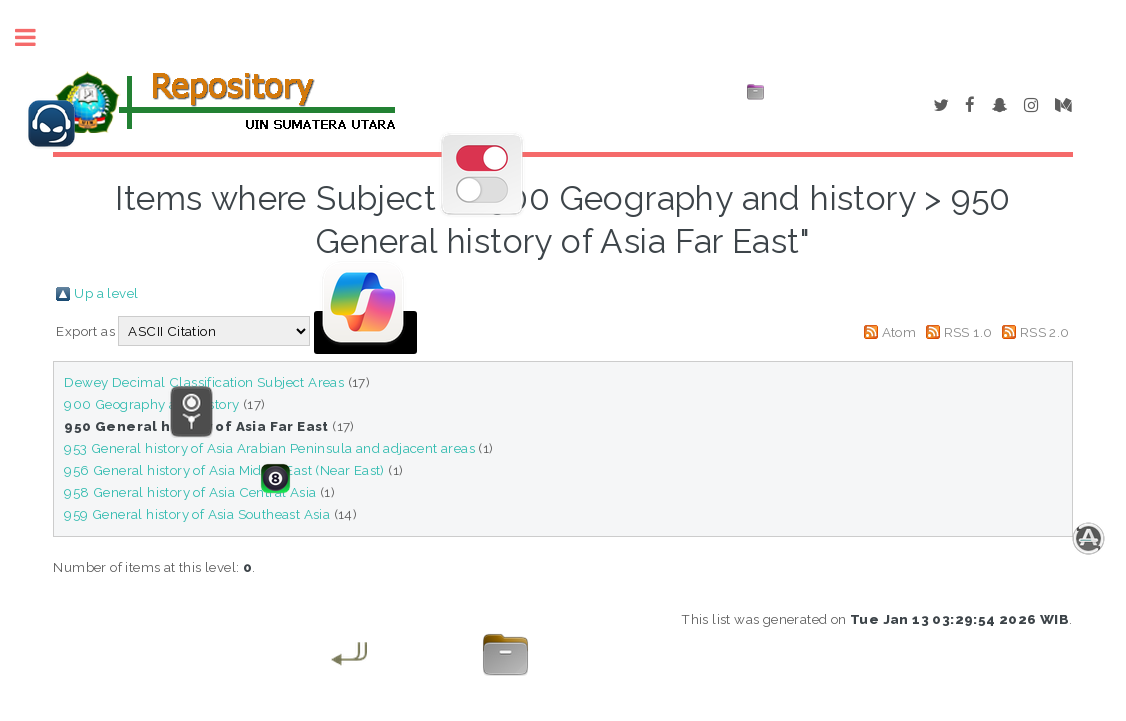 This screenshot has width=1126, height=721. What do you see at coordinates (275, 478) in the screenshot?
I see `open clairvoyant magic 8-ball fortune telling app` at bounding box center [275, 478].